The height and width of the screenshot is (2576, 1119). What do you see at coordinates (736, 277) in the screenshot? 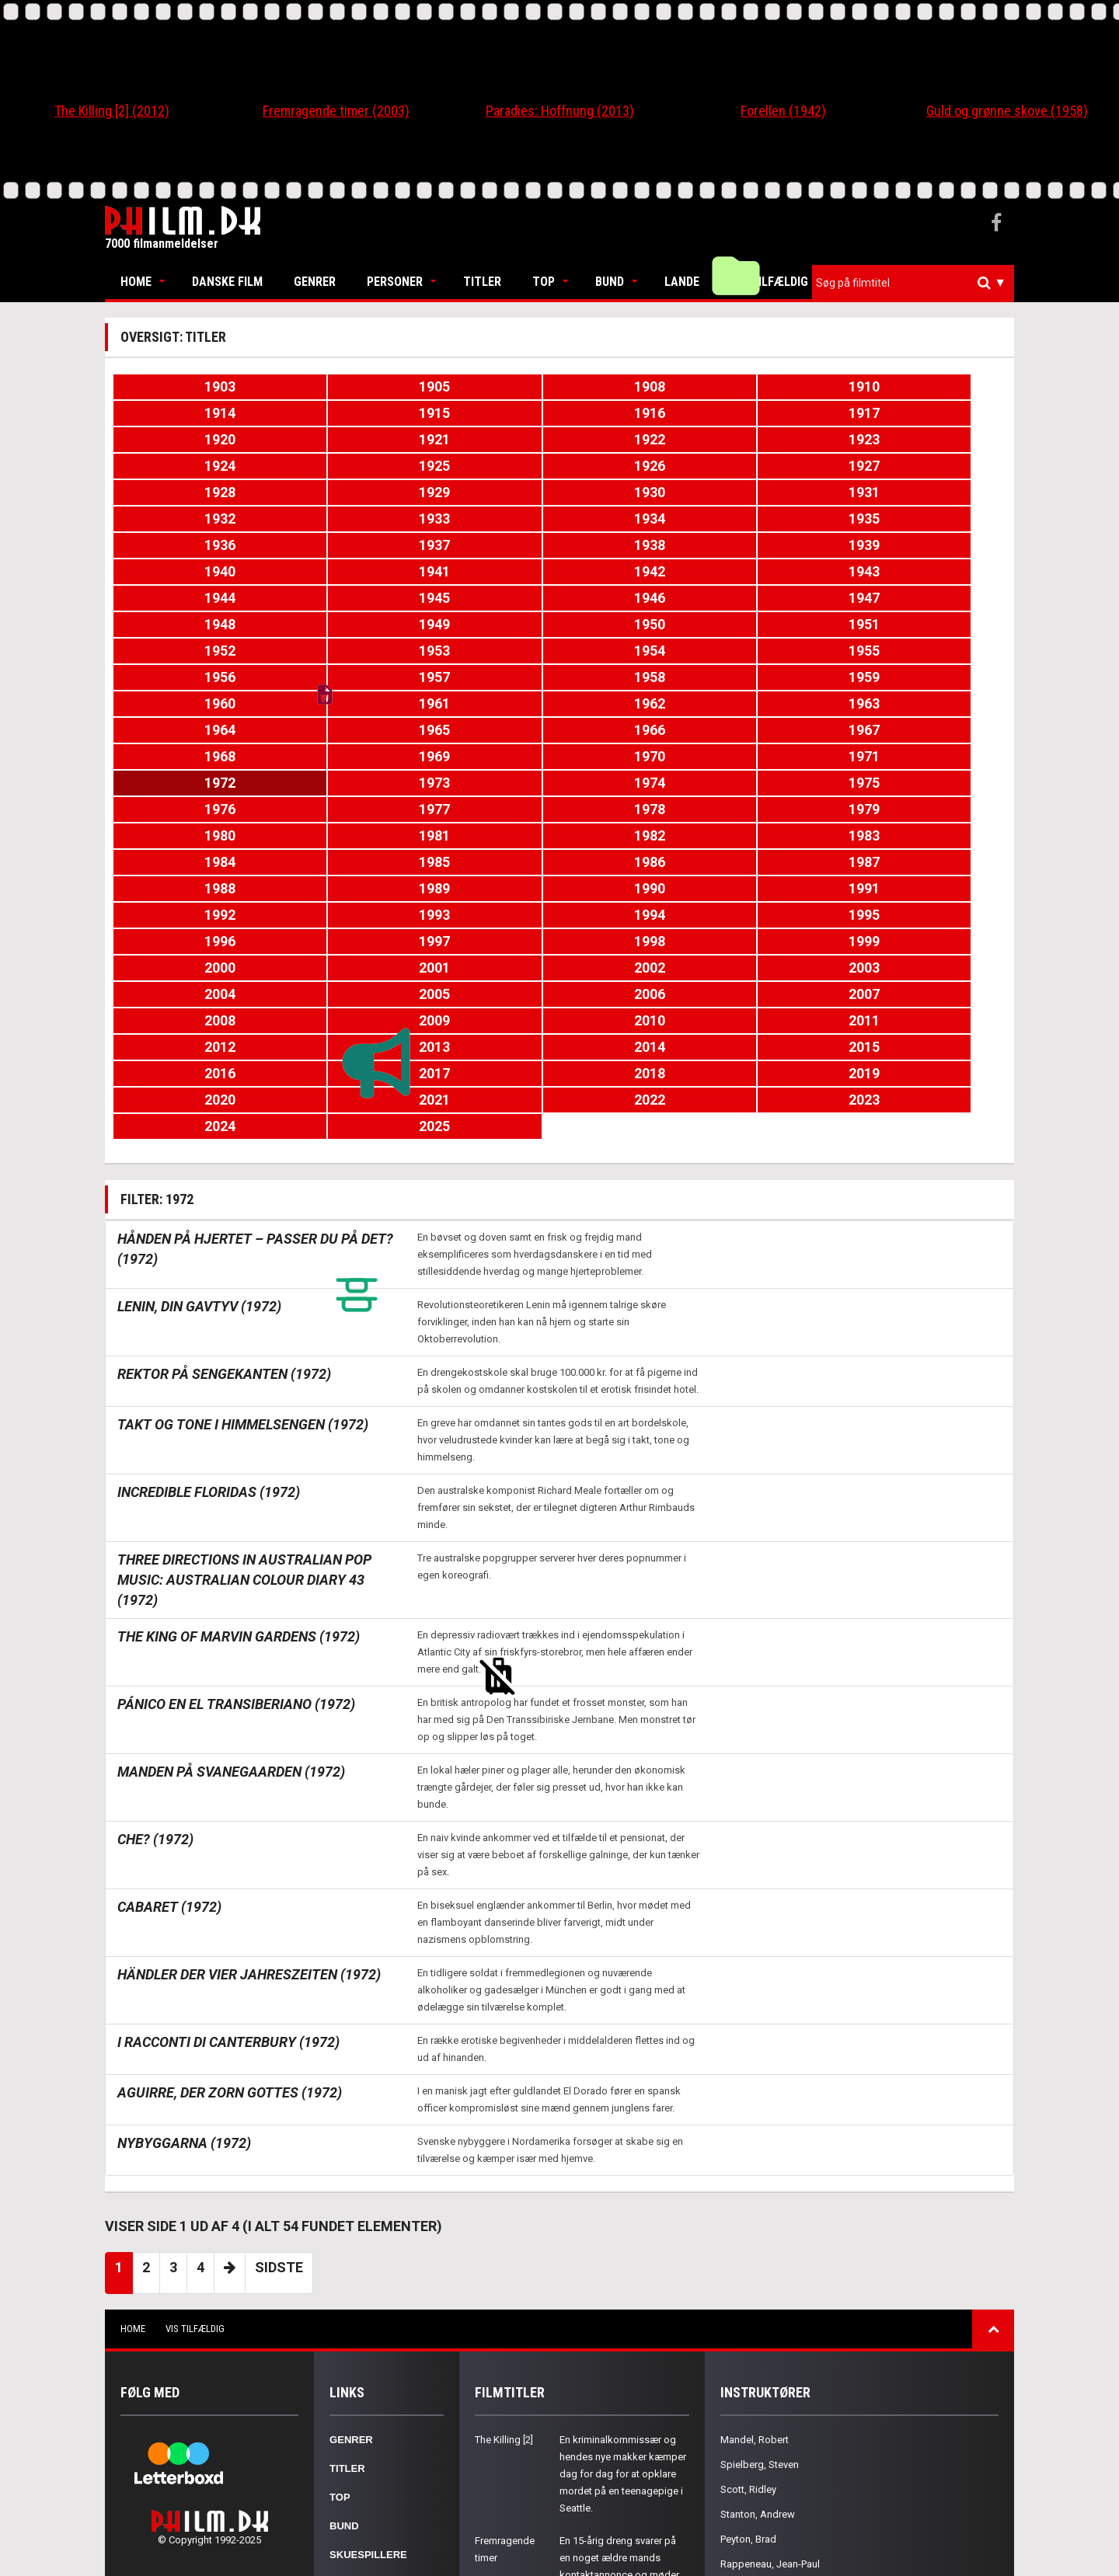
I see `open folder to view contents` at bounding box center [736, 277].